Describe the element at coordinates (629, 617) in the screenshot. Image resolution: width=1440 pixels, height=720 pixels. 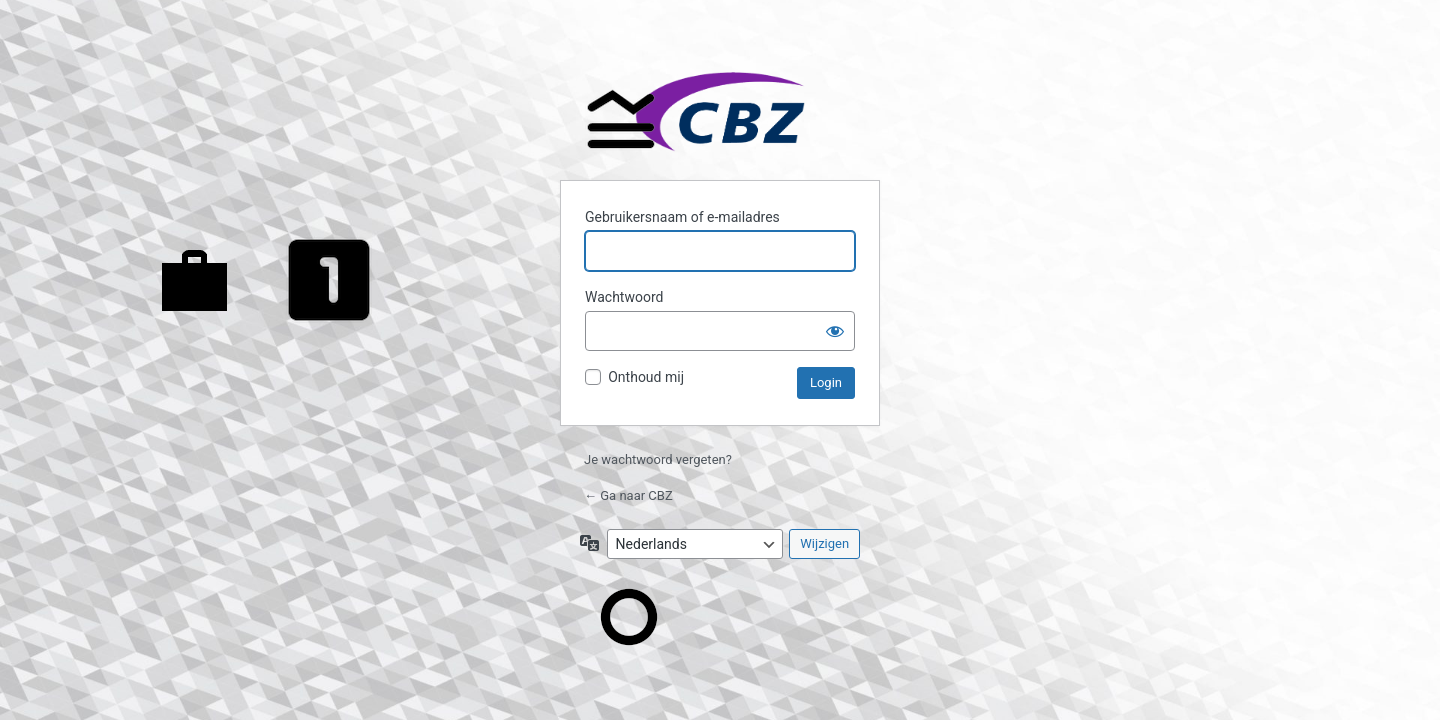
I see `indicates gender-neutral or unspecified gender option` at that location.